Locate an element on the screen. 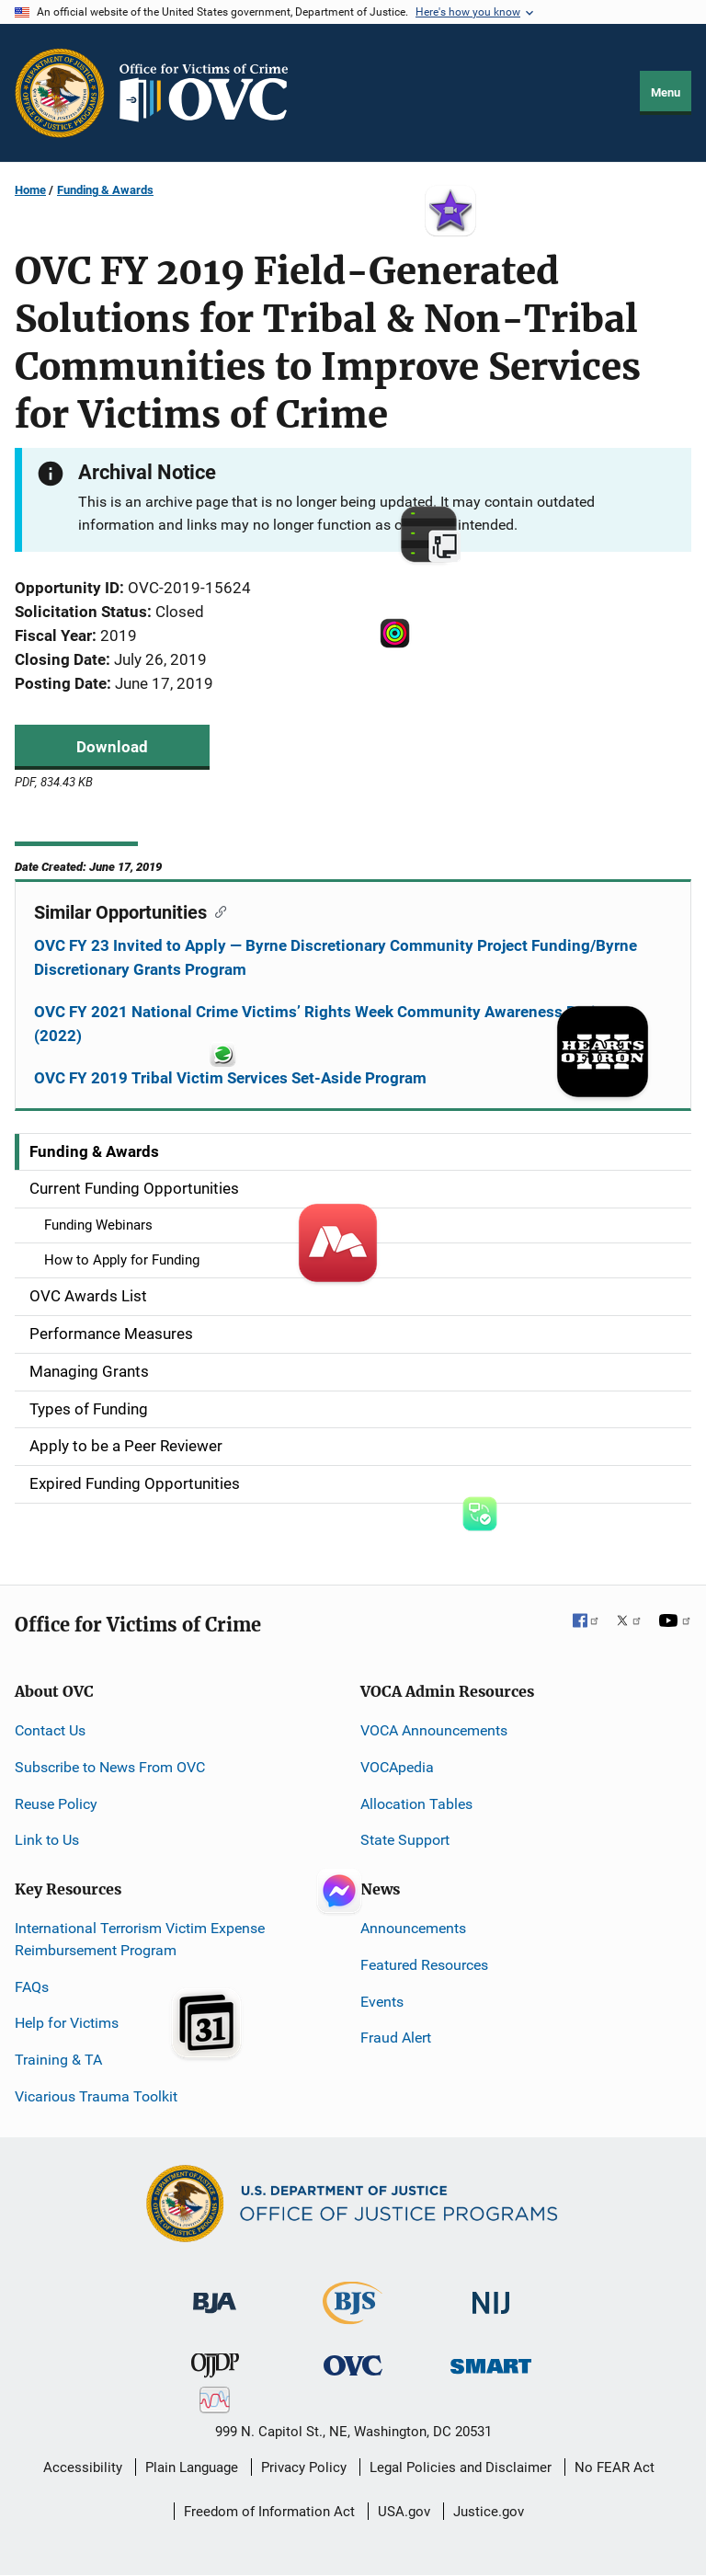 Image resolution: width=706 pixels, height=2576 pixels. open notion calendar app is located at coordinates (206, 2022).